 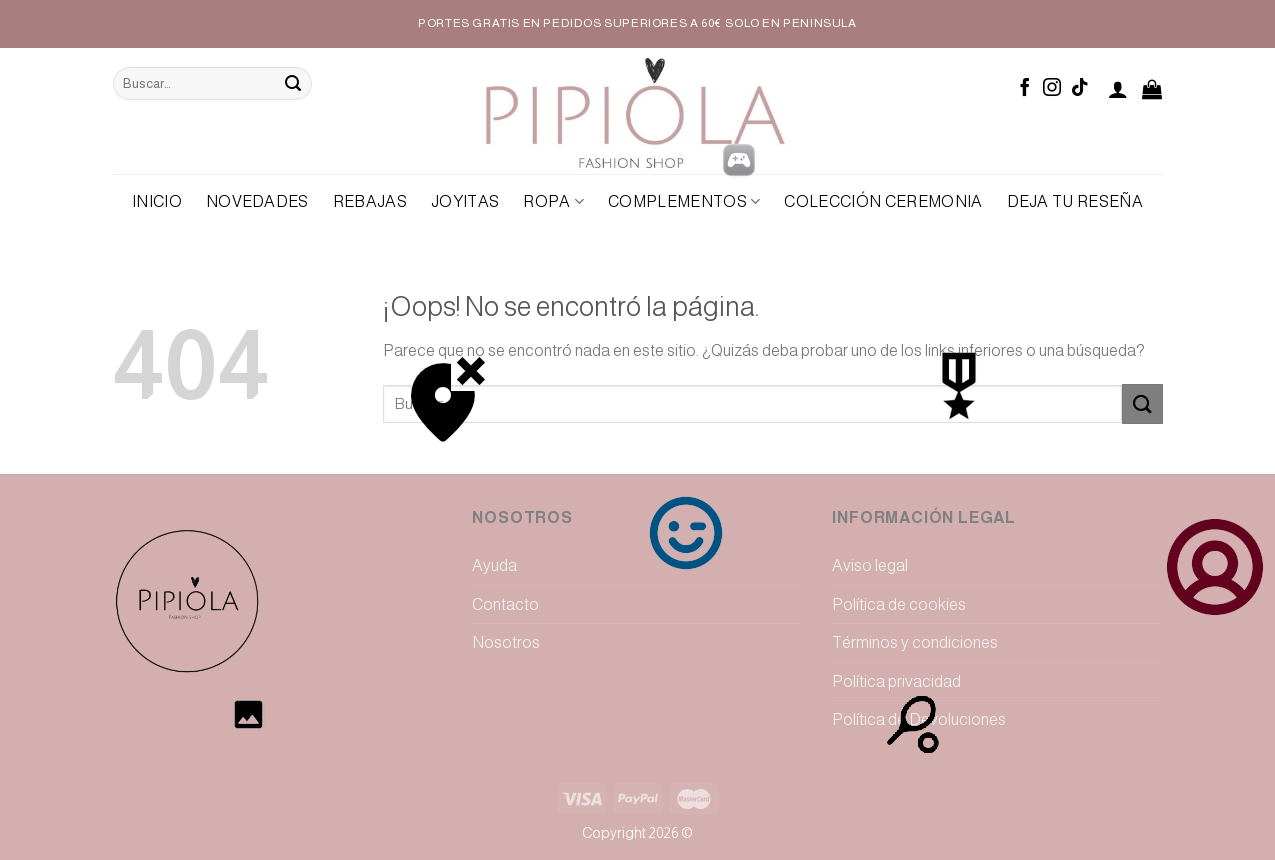 I want to click on insert a winking emoji into your message, so click(x=686, y=533).